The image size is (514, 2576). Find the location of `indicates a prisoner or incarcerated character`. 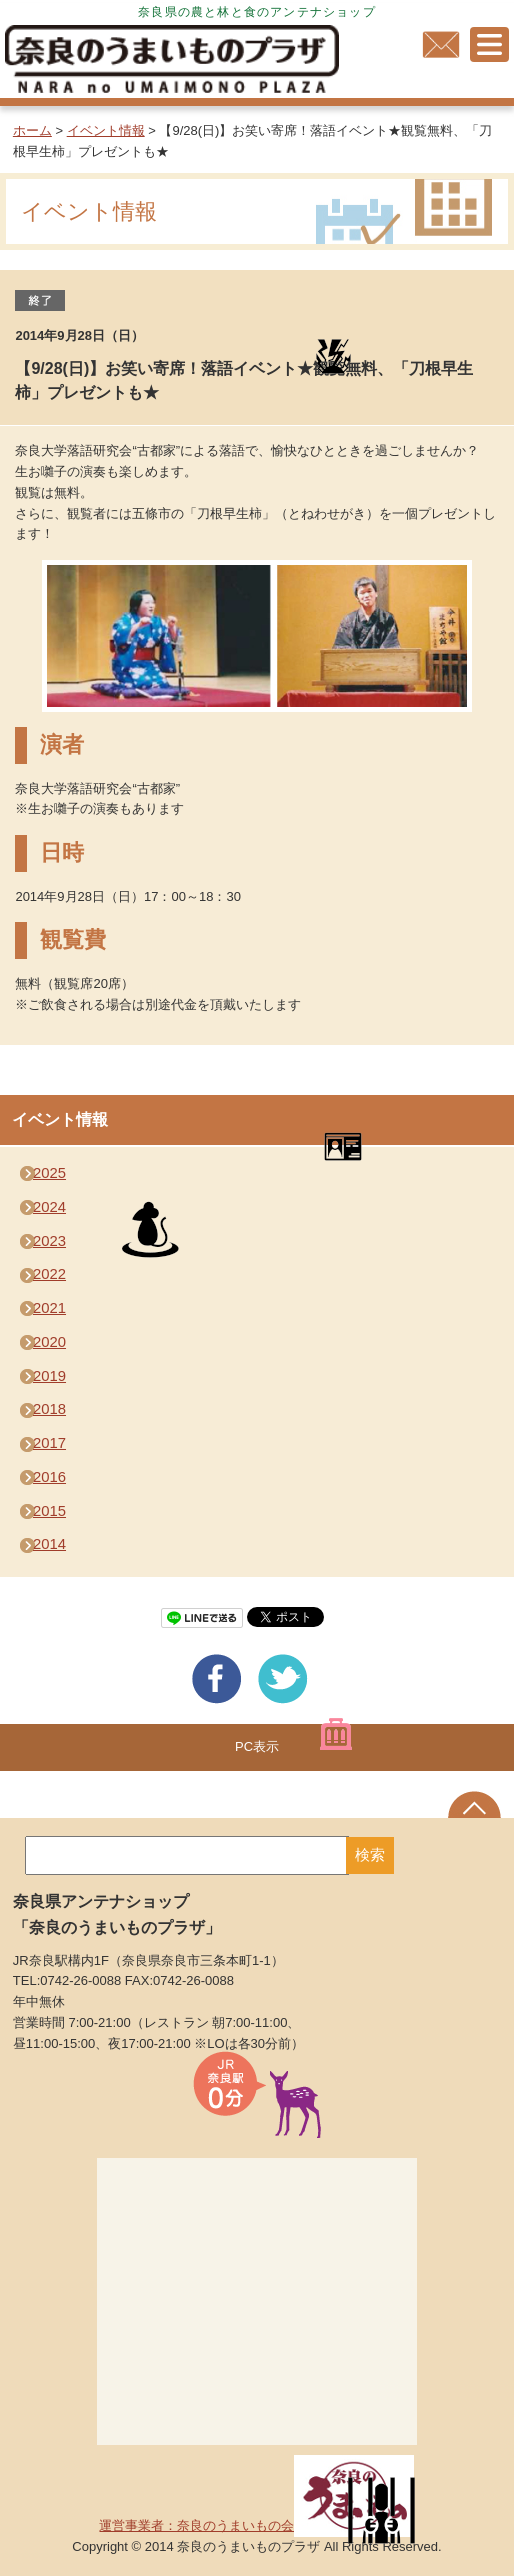

indicates a prisoner or incarcerated character is located at coordinates (381, 2510).